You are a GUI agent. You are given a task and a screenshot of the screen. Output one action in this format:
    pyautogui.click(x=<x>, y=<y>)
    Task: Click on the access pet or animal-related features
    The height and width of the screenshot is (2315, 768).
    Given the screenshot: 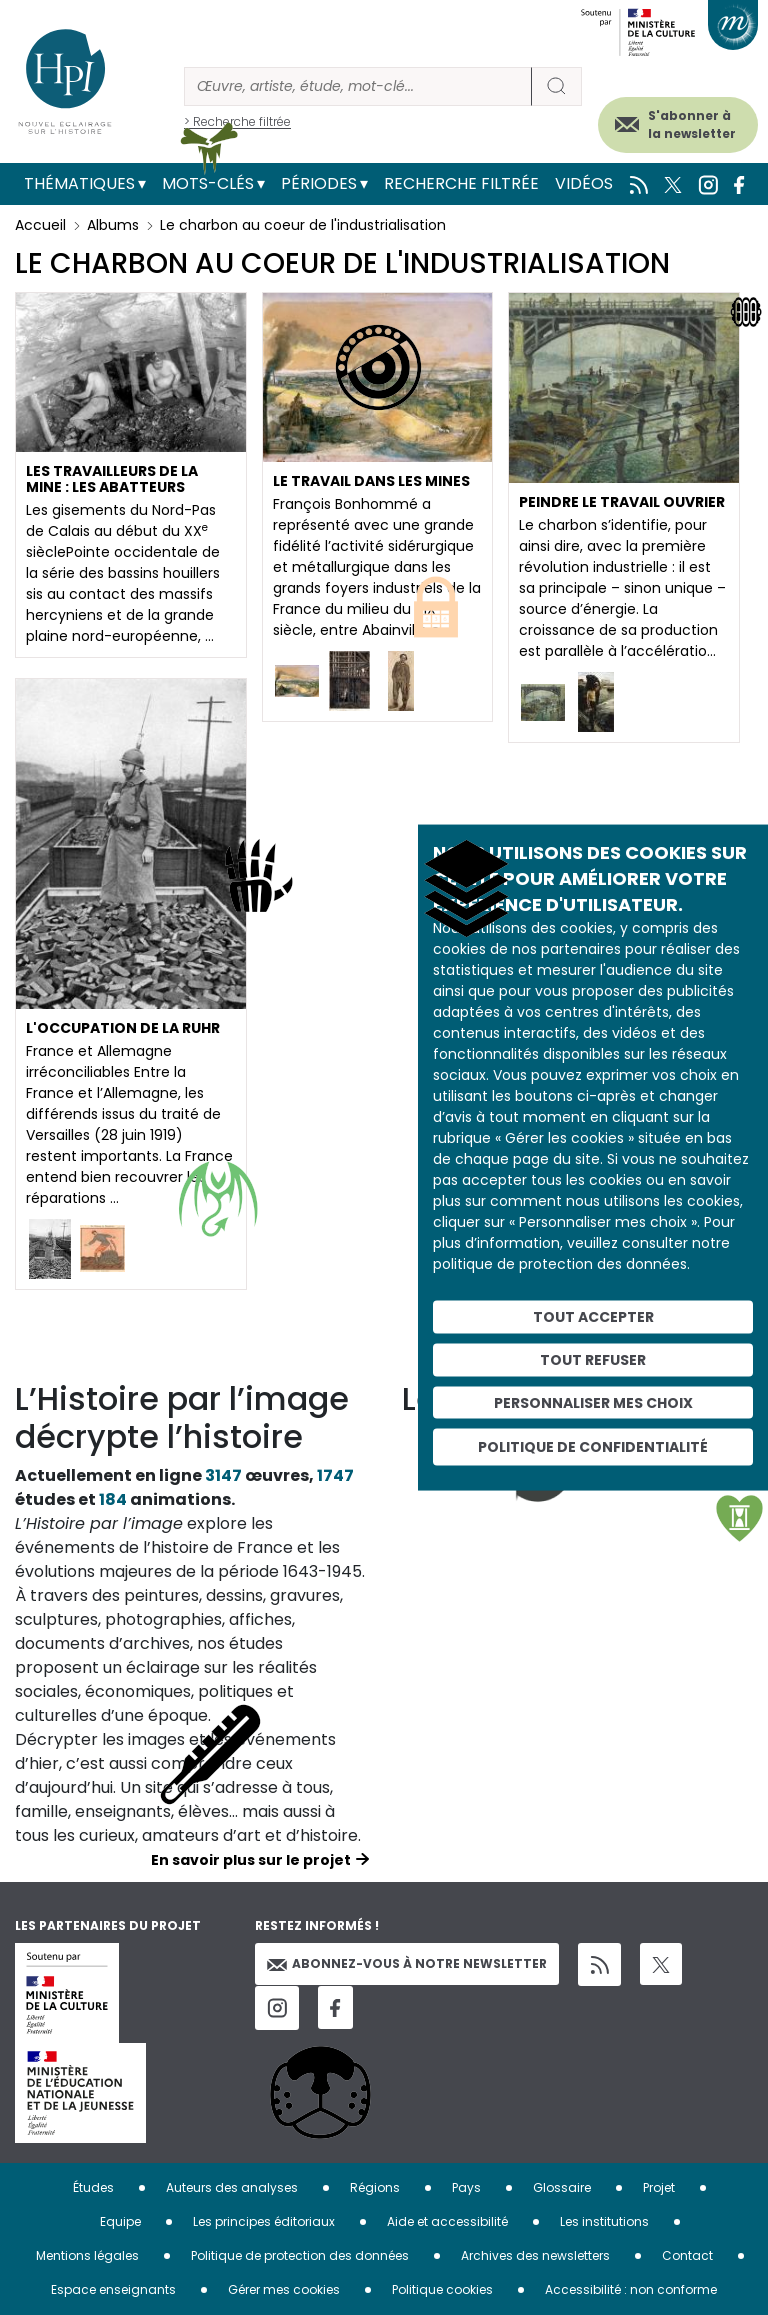 What is the action you would take?
    pyautogui.click(x=320, y=2092)
    